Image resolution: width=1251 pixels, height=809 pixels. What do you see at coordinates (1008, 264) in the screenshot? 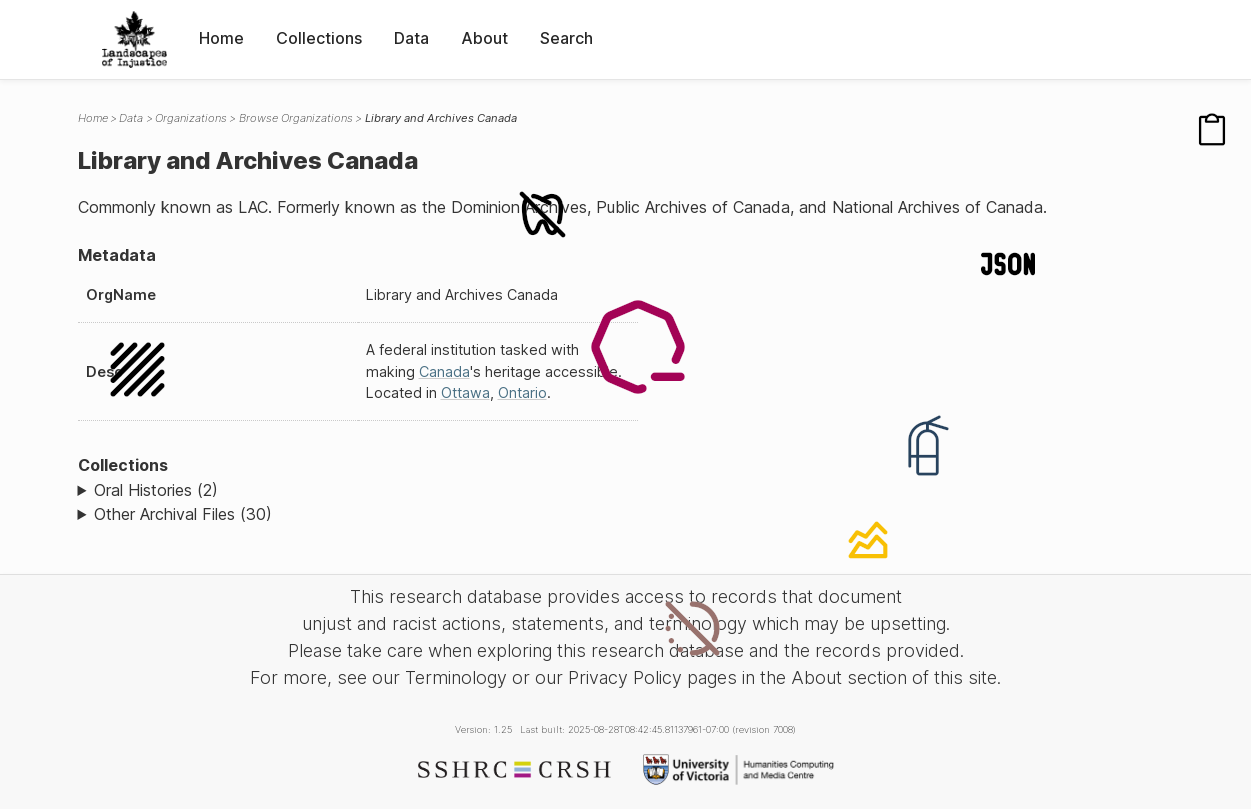
I see `view or edit JSON data` at bounding box center [1008, 264].